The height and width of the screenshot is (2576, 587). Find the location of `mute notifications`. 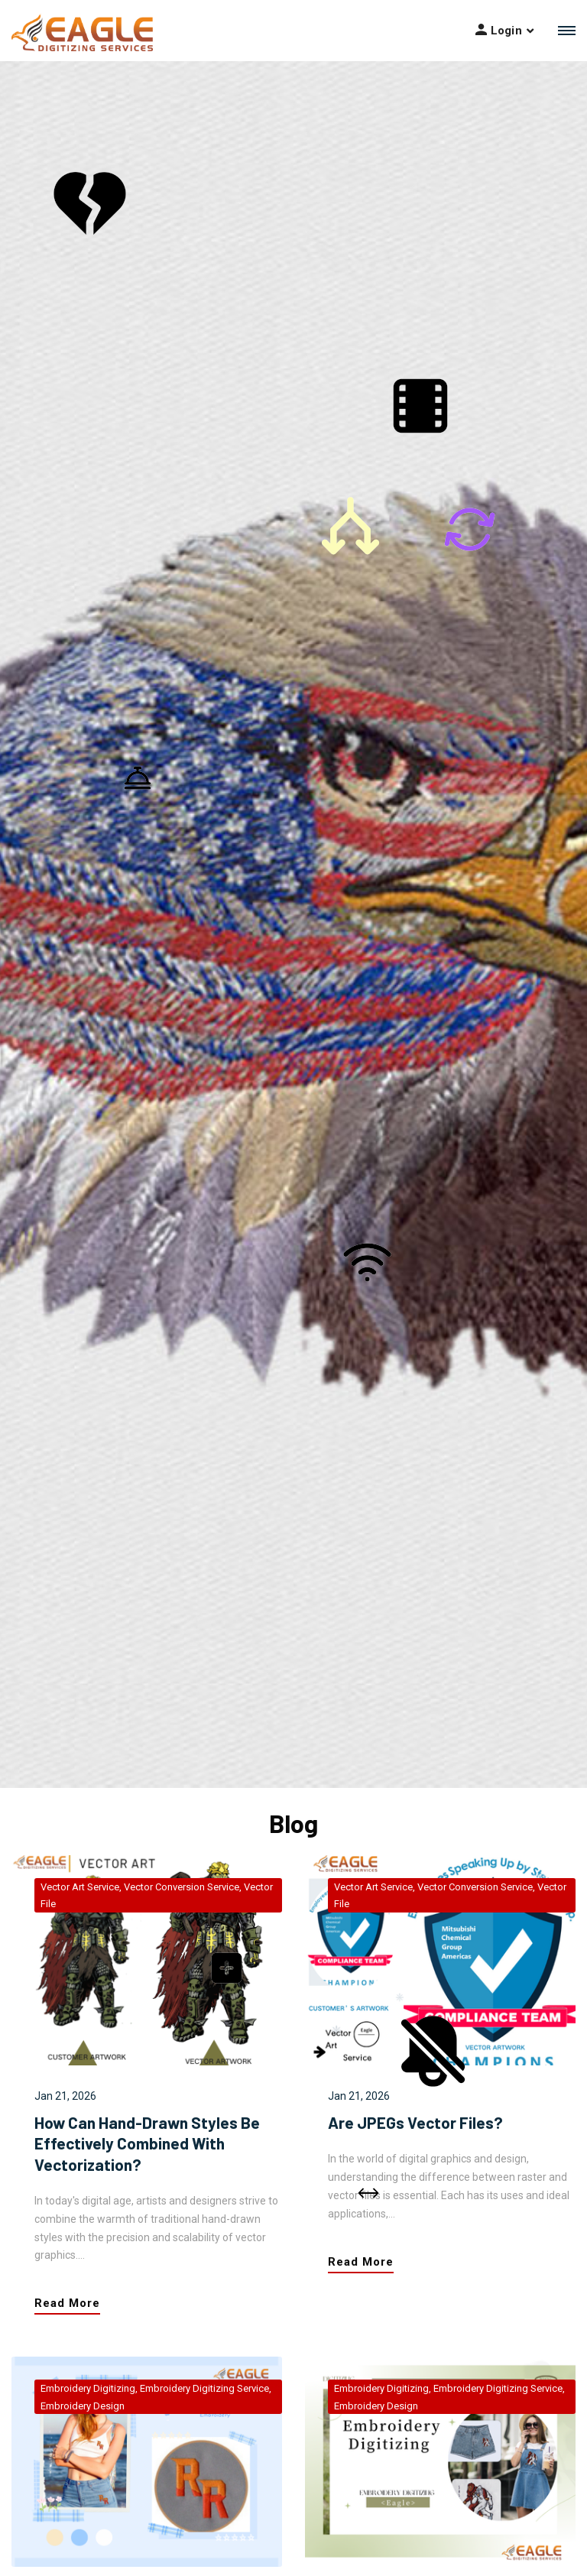

mute notifications is located at coordinates (433, 2051).